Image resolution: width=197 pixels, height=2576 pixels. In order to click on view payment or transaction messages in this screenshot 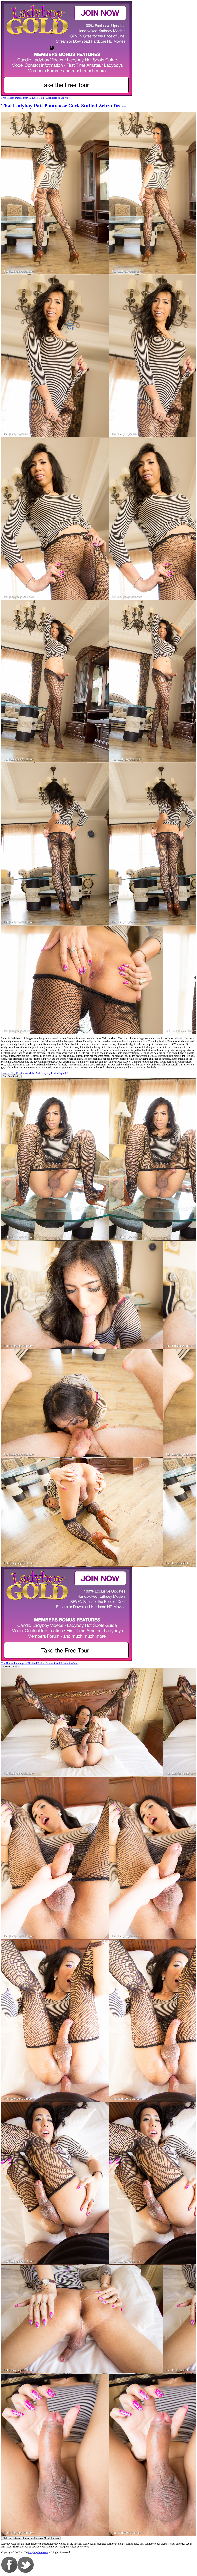, I will do `click(70, 326)`.